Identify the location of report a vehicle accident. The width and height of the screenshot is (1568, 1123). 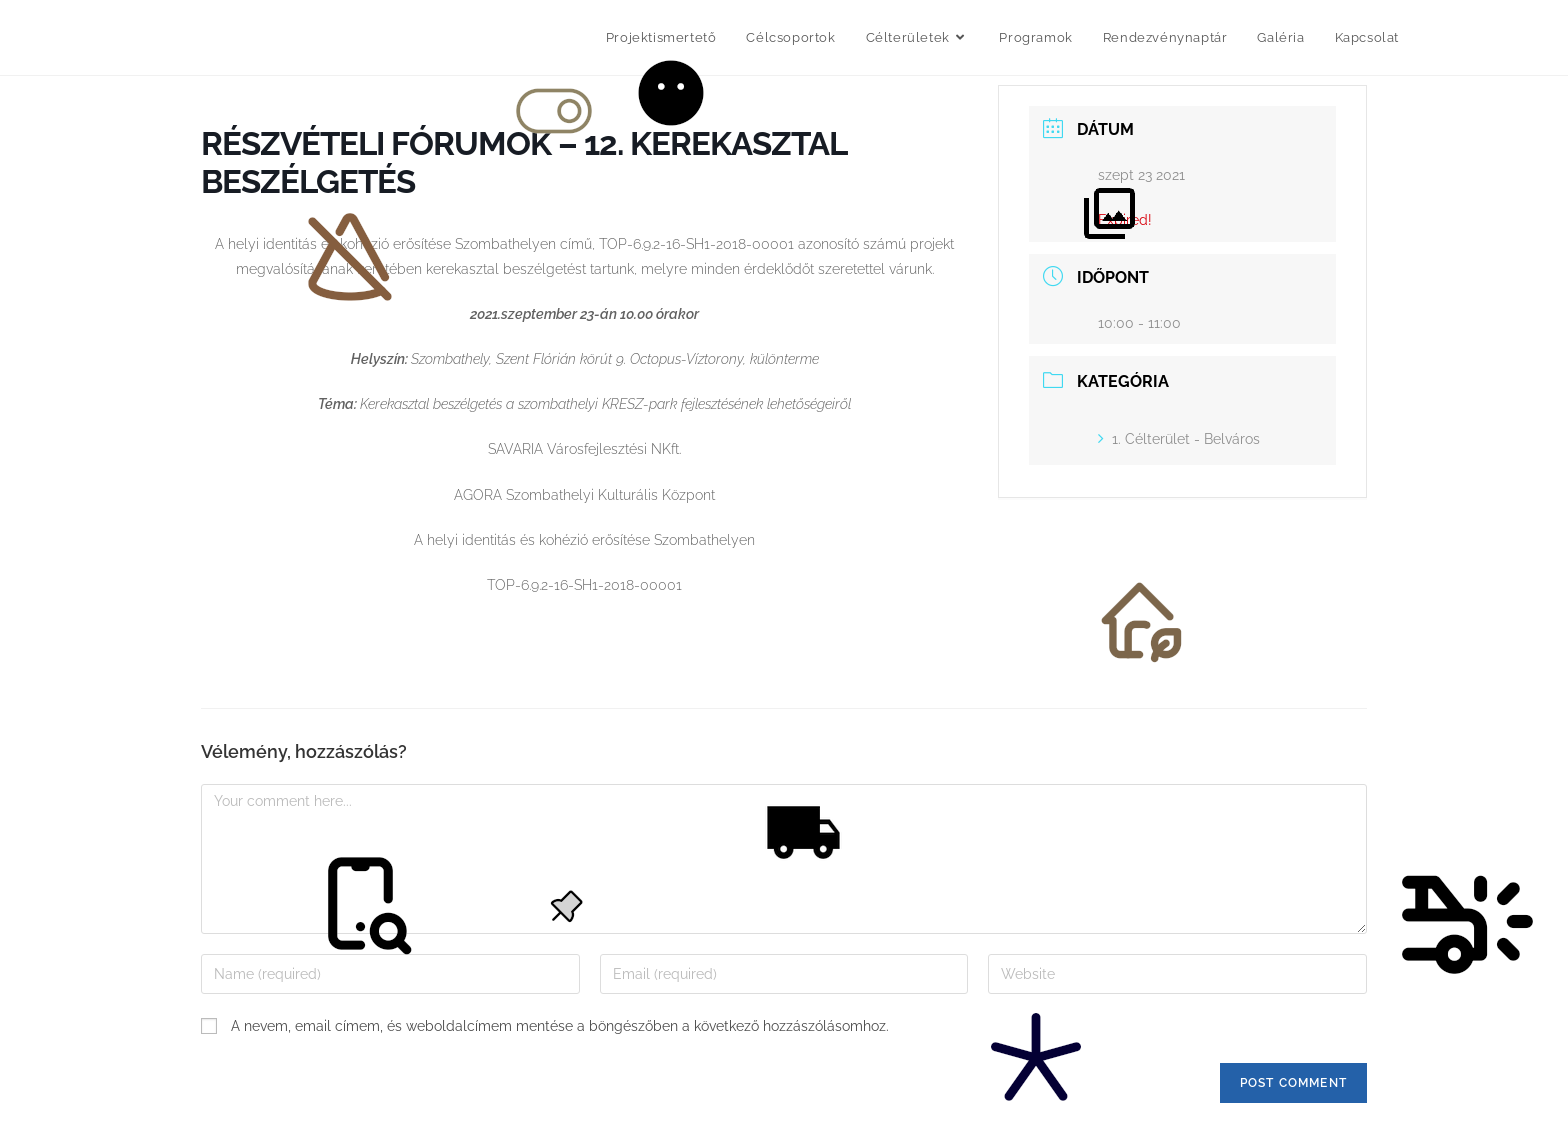
(1467, 921).